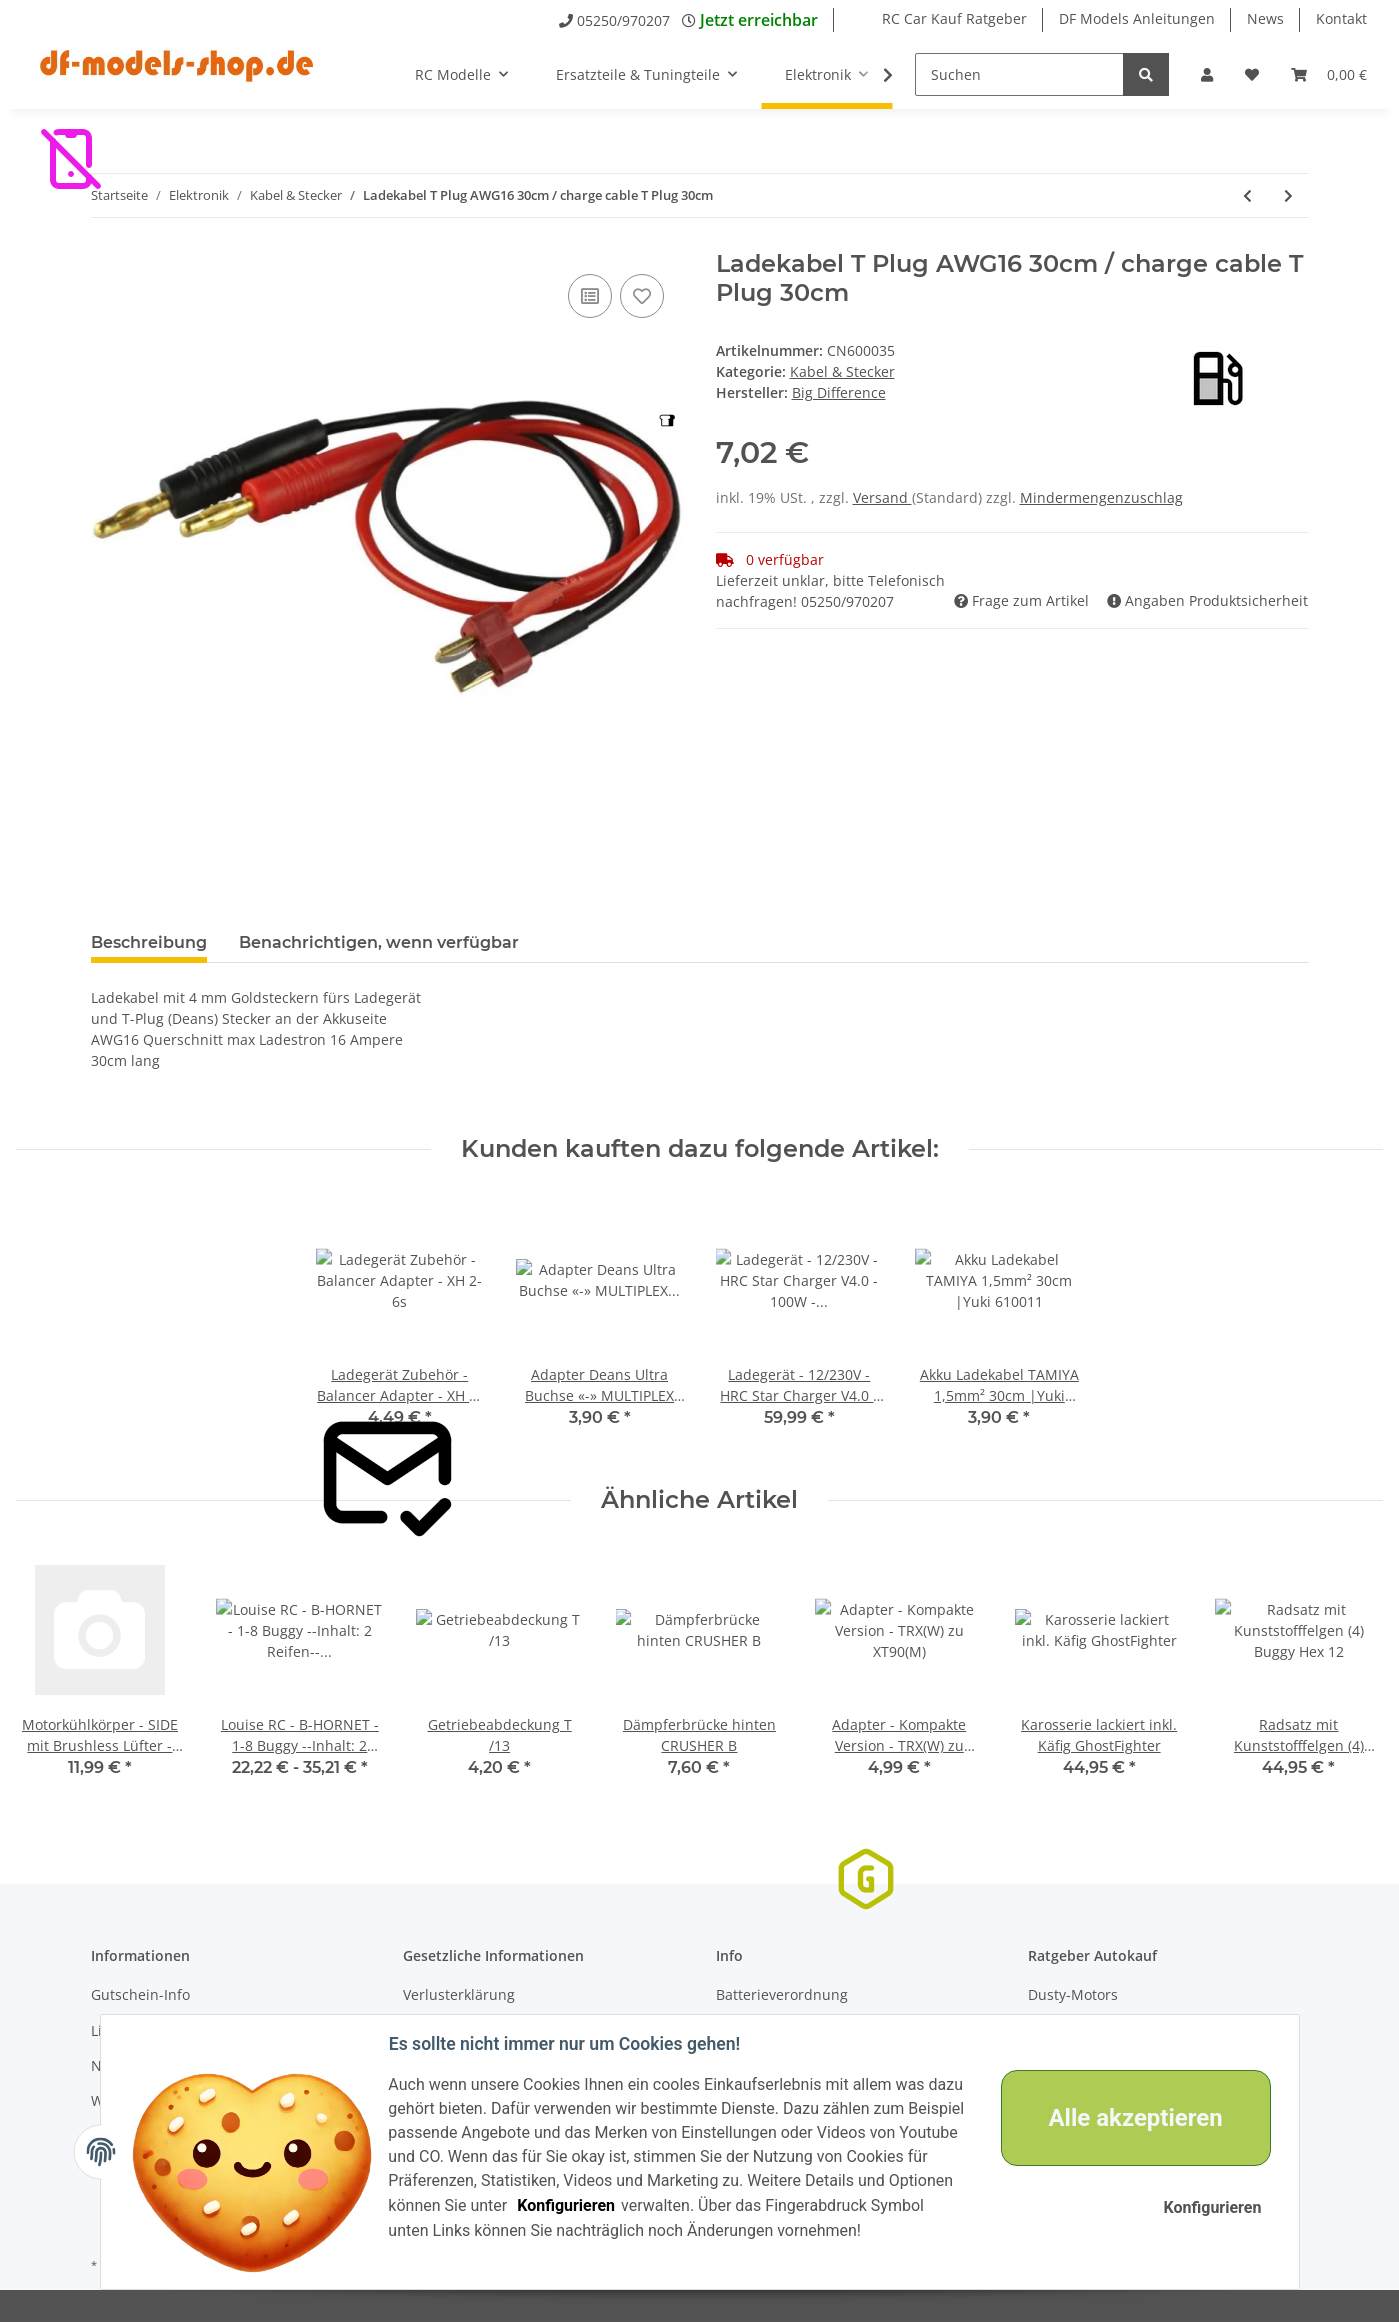  What do you see at coordinates (71, 159) in the screenshot?
I see `disable mobile device` at bounding box center [71, 159].